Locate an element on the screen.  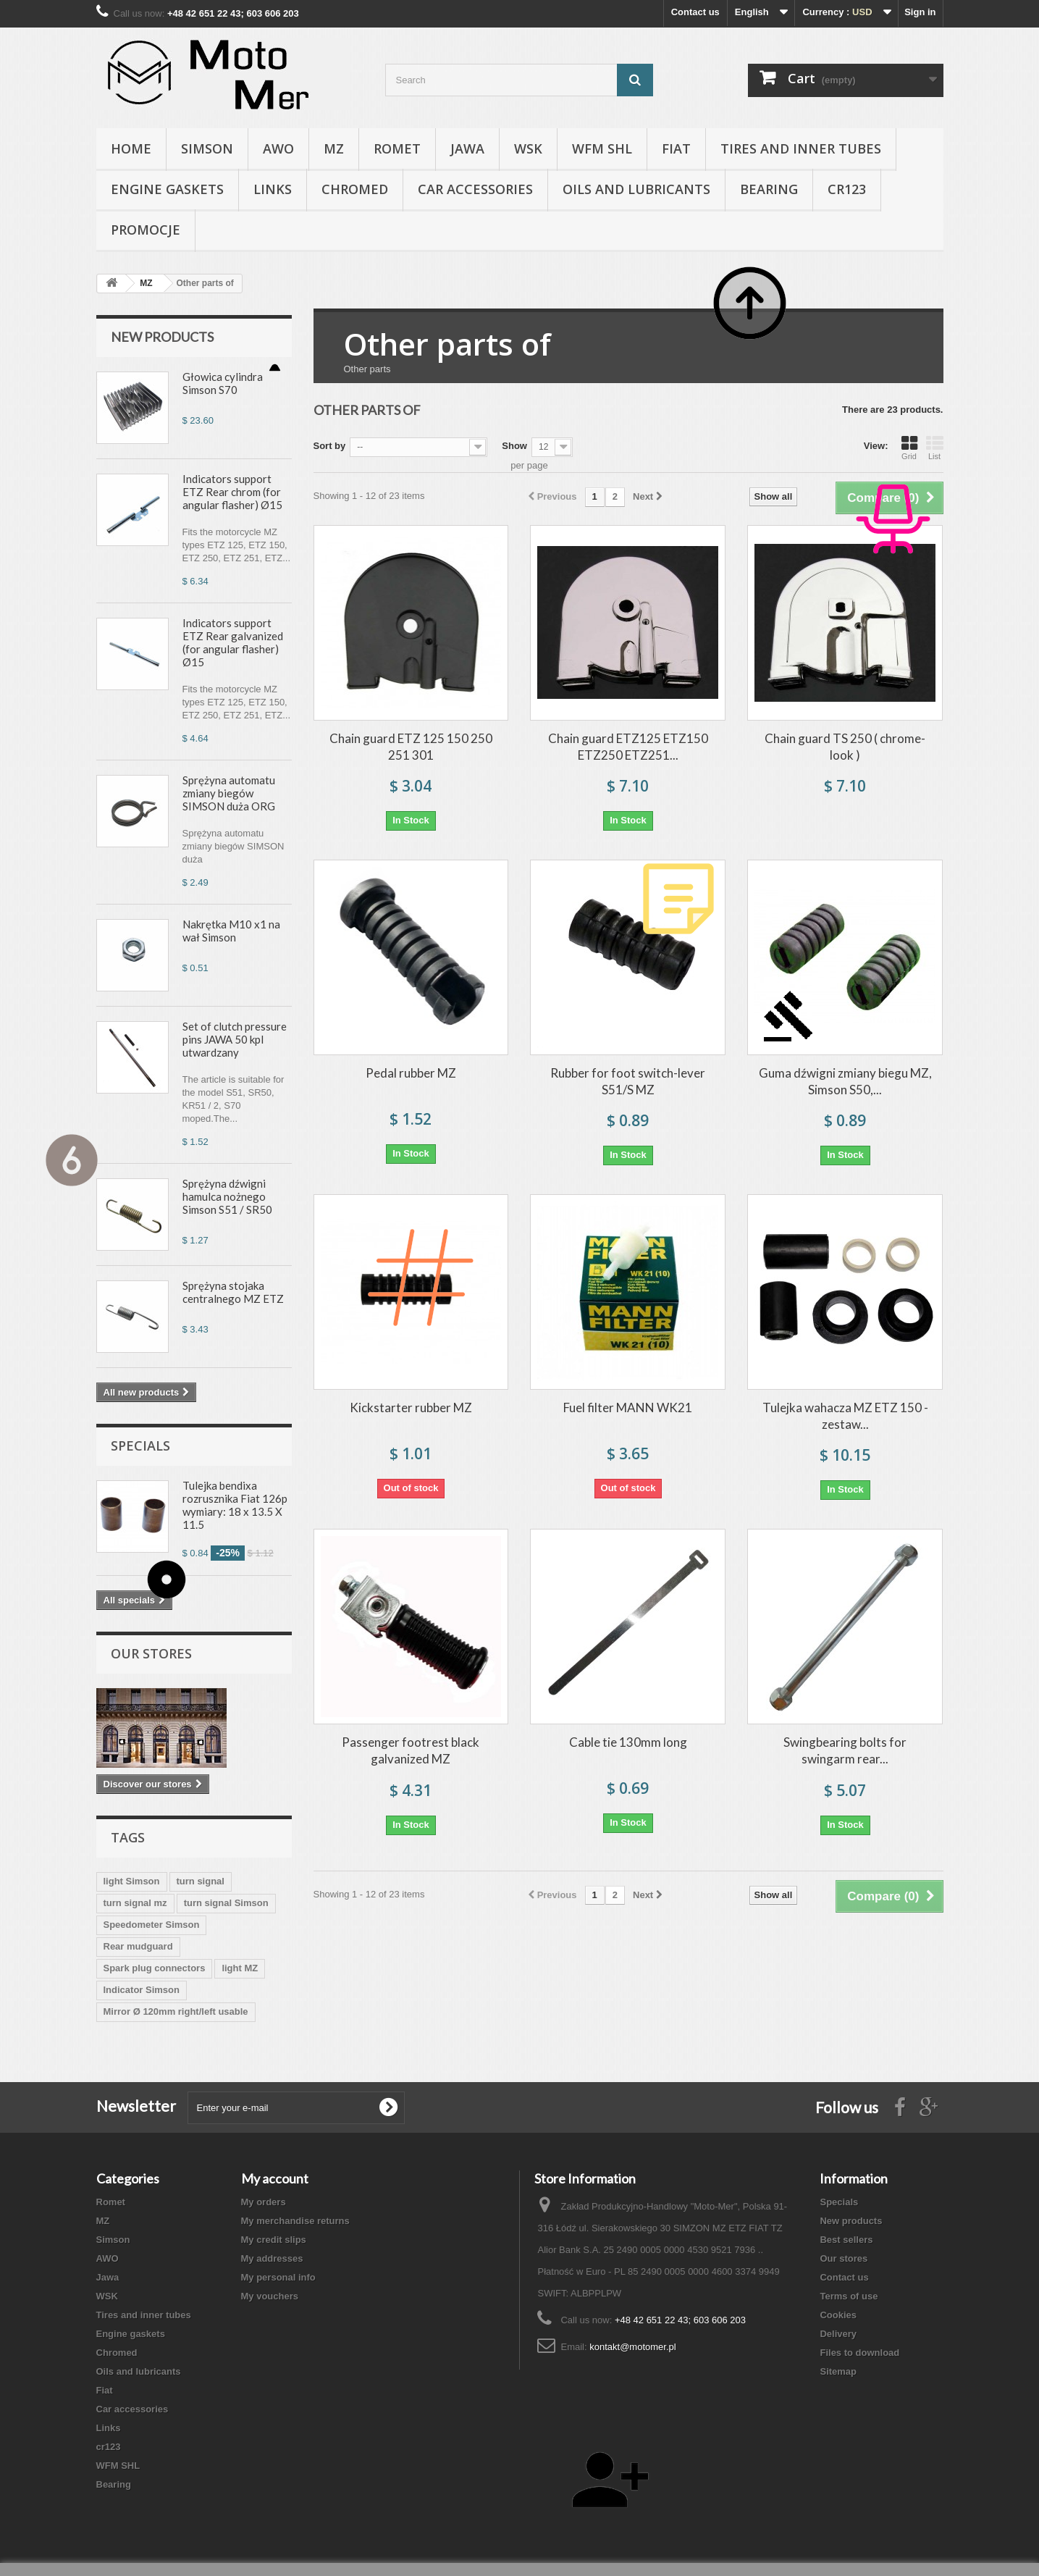
create a new note is located at coordinates (678, 899).